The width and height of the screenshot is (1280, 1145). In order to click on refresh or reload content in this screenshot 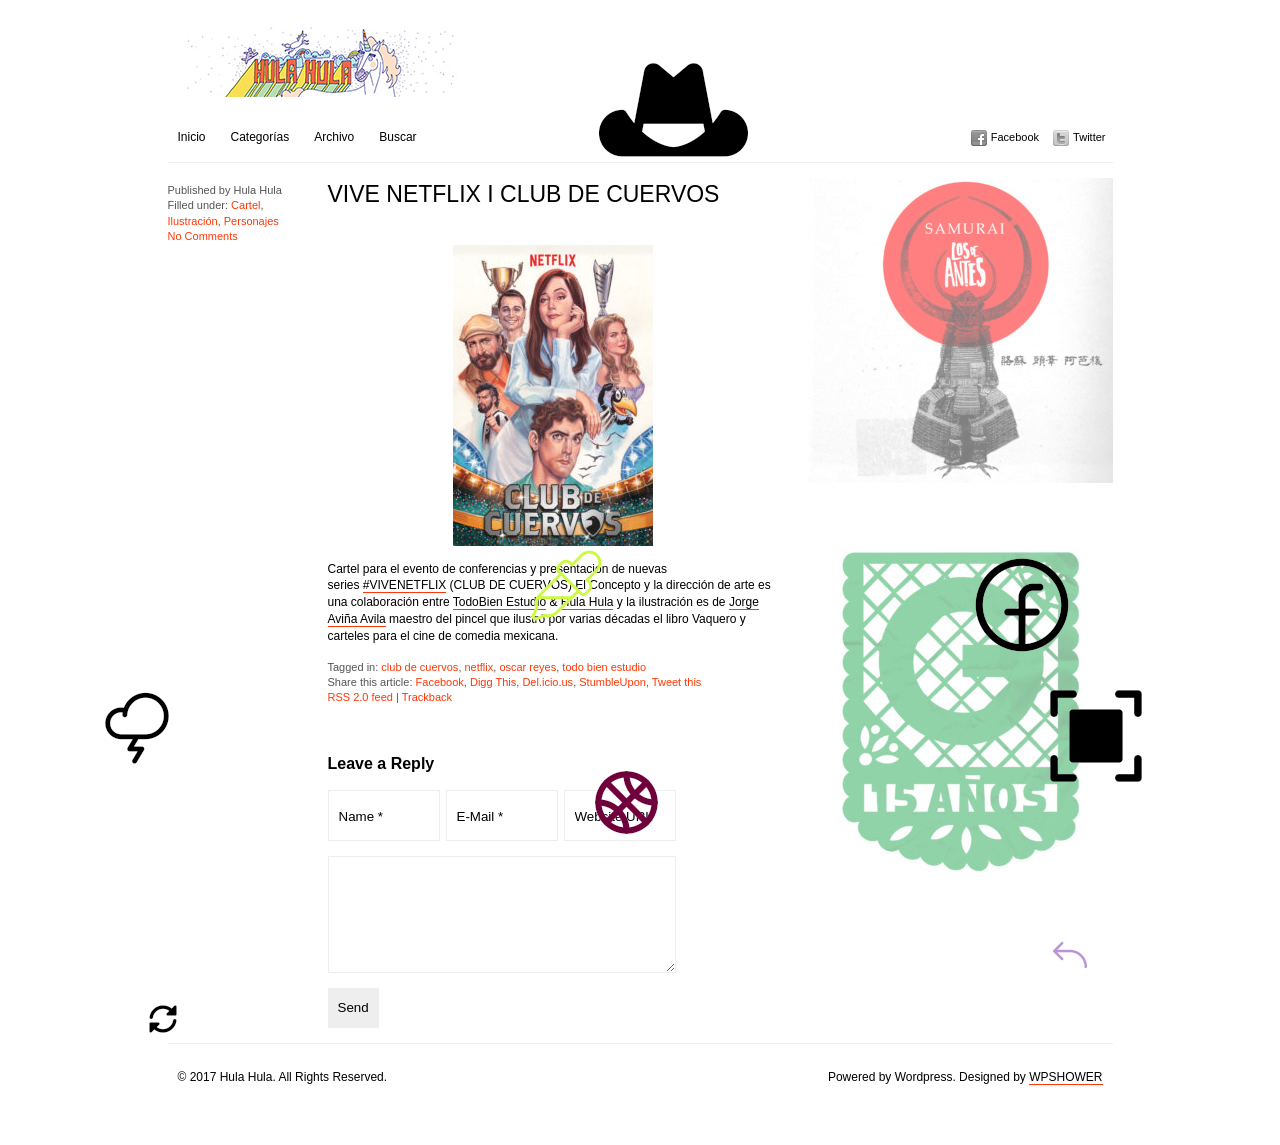, I will do `click(163, 1019)`.